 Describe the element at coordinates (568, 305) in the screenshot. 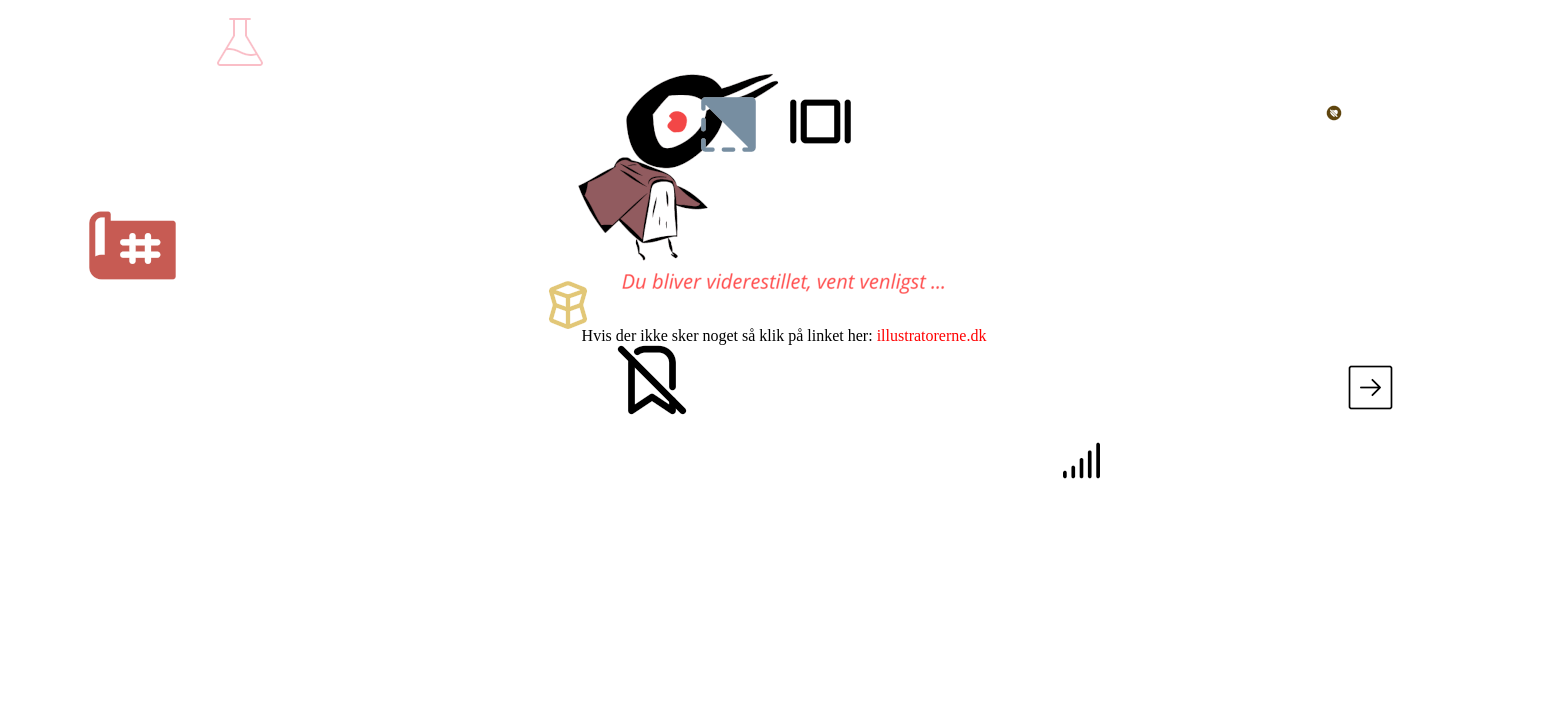

I see `view 3D object or model` at that location.